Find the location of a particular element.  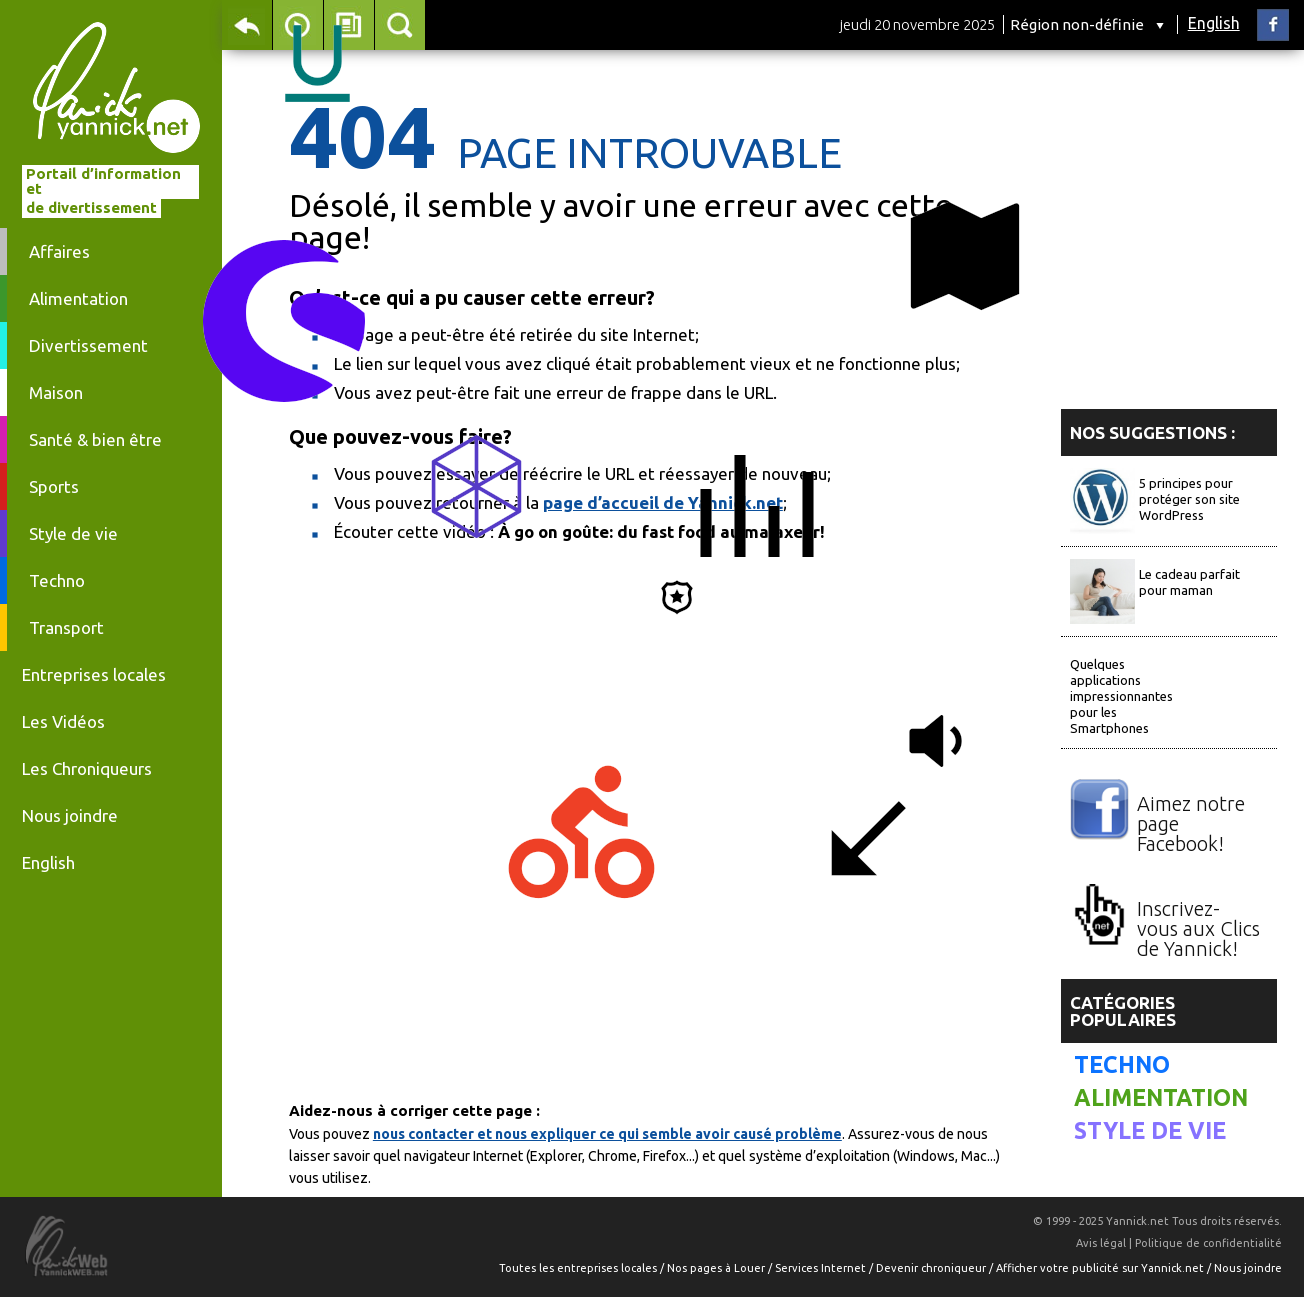

vfairs virtual events platform logo is located at coordinates (476, 486).